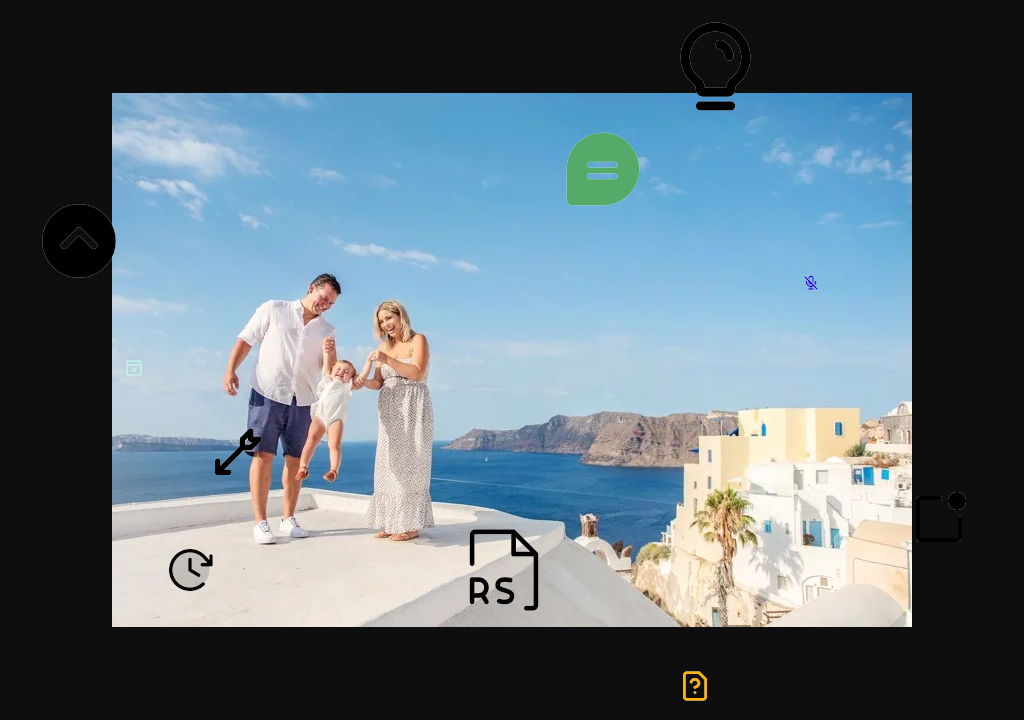 This screenshot has width=1024, height=720. What do you see at coordinates (811, 283) in the screenshot?
I see `mute your microphone` at bounding box center [811, 283].